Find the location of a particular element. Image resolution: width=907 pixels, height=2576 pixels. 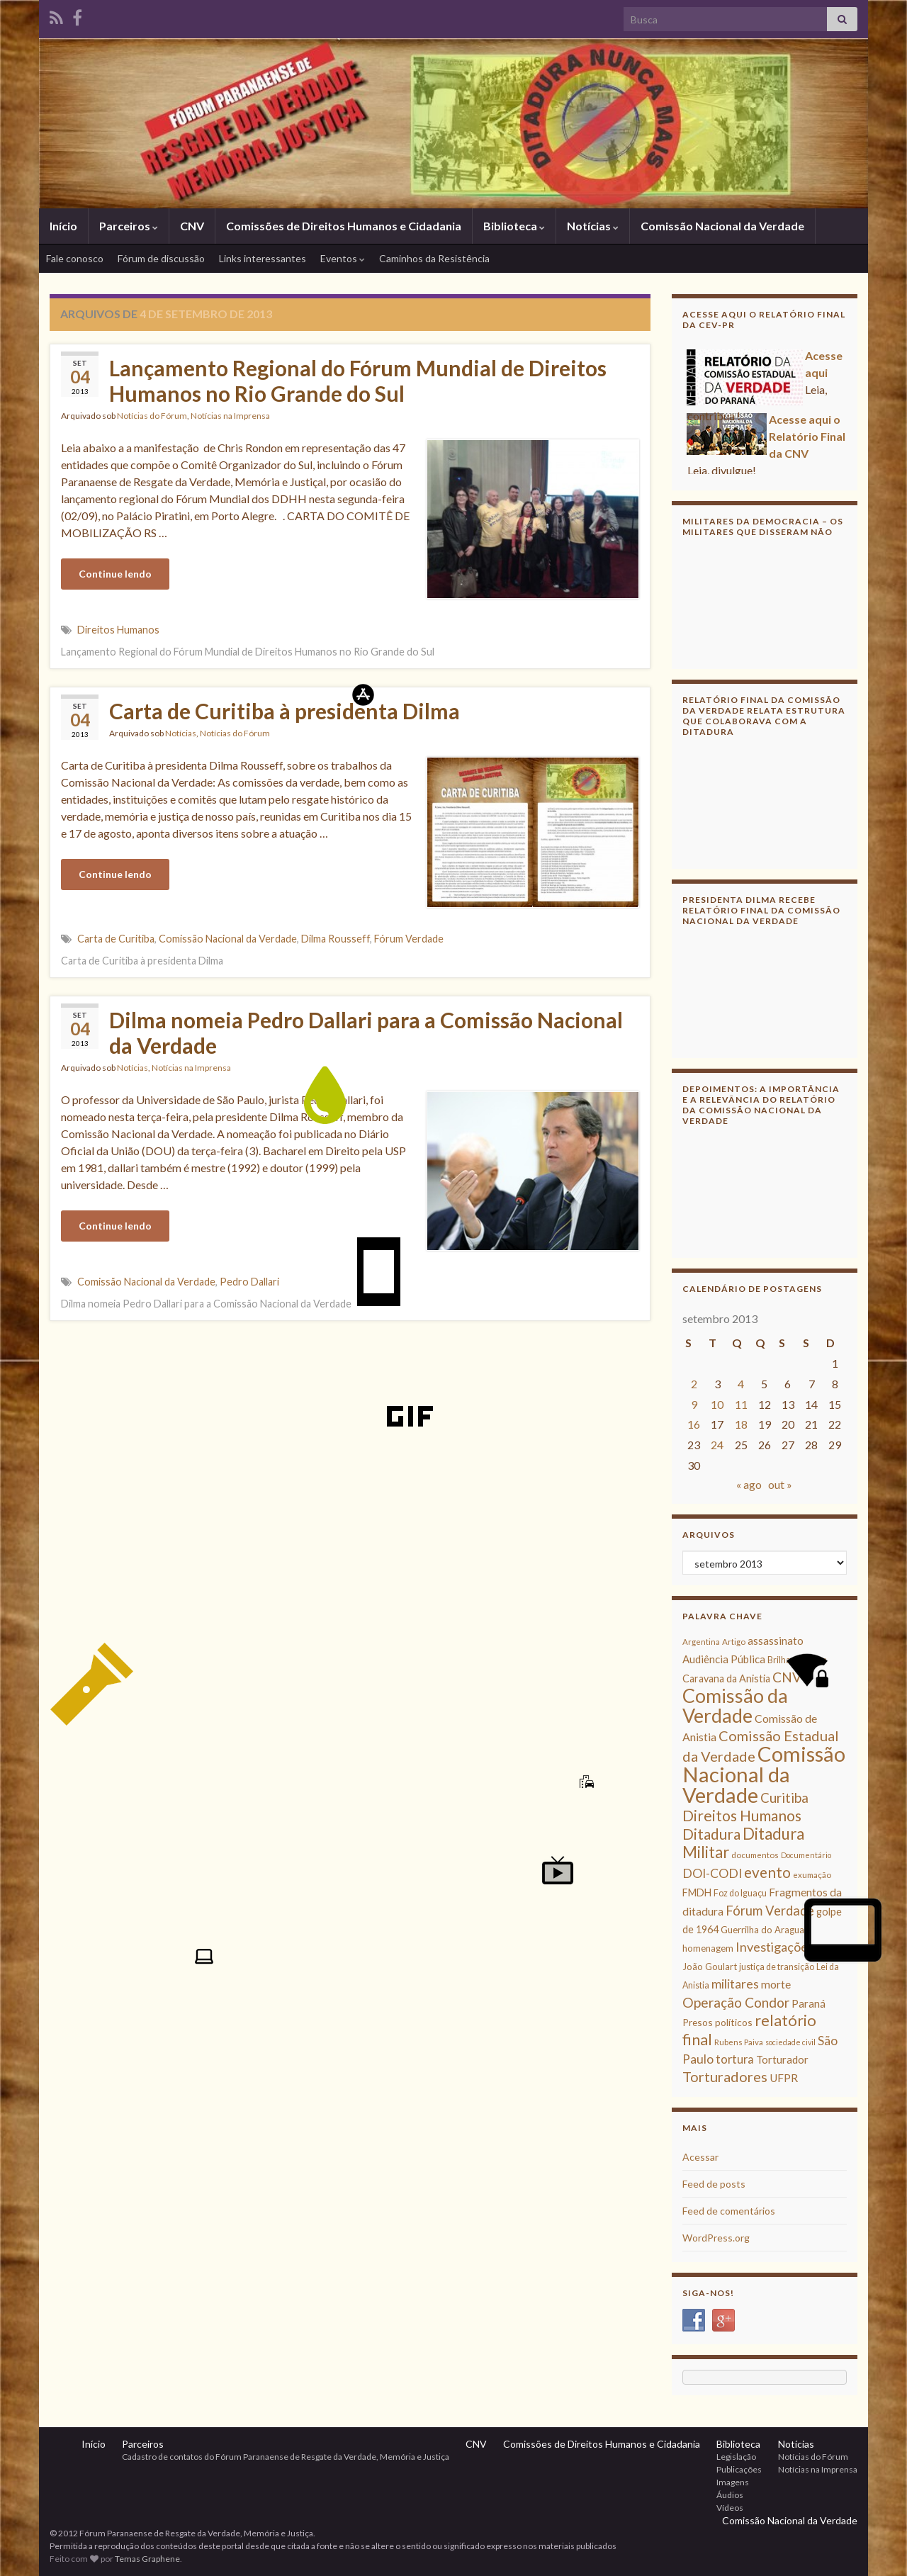

adjust color or tint settings is located at coordinates (325, 1096).